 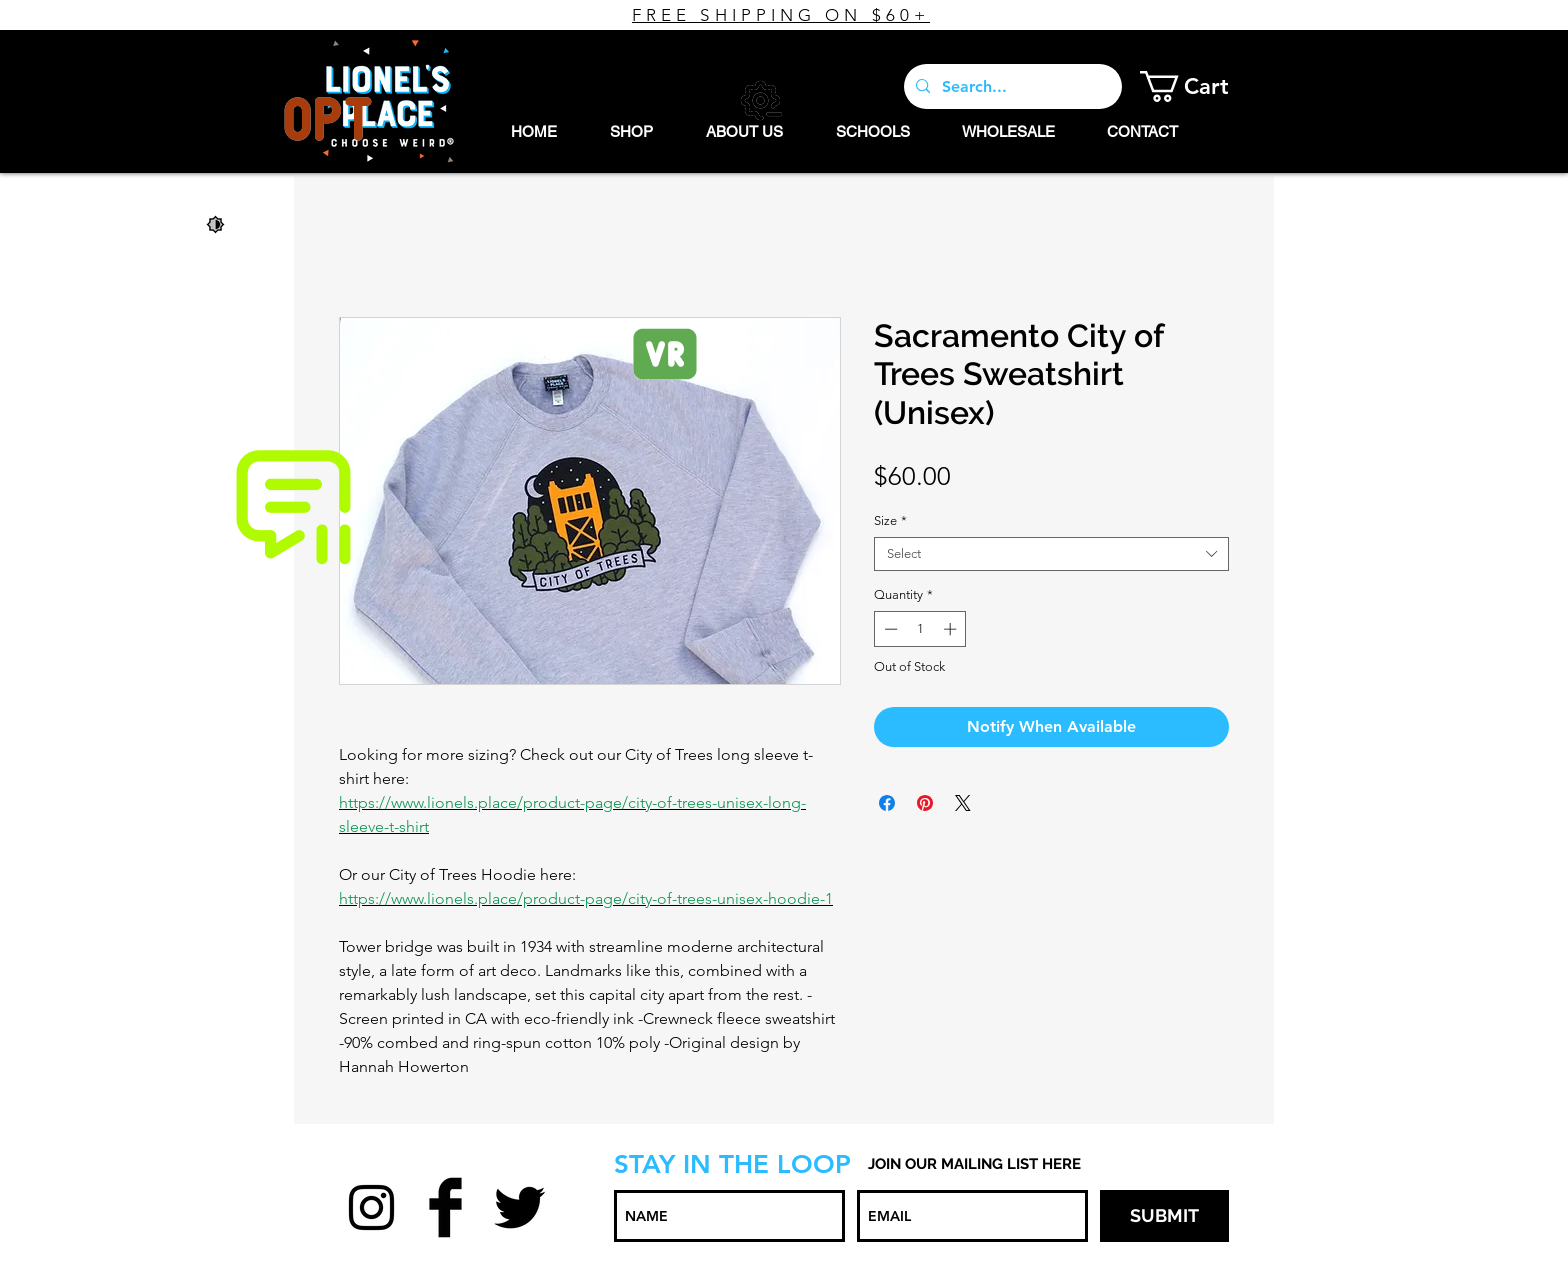 I want to click on indicates VR-compatible content or experience, so click(x=665, y=354).